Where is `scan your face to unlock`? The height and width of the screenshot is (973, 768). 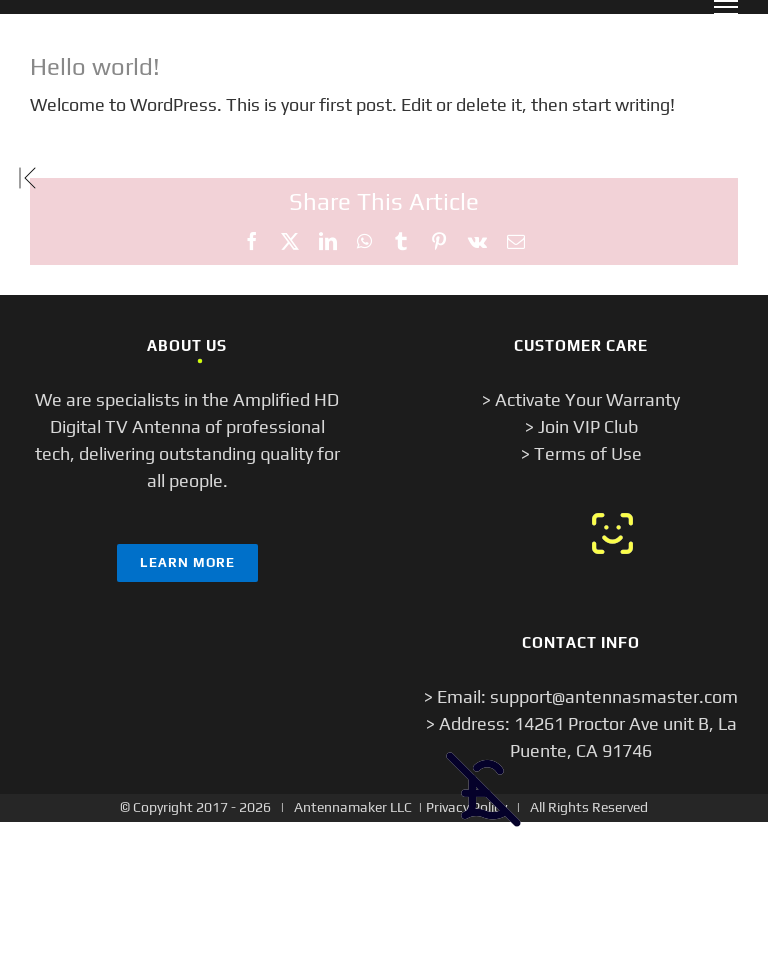 scan your face to unlock is located at coordinates (612, 533).